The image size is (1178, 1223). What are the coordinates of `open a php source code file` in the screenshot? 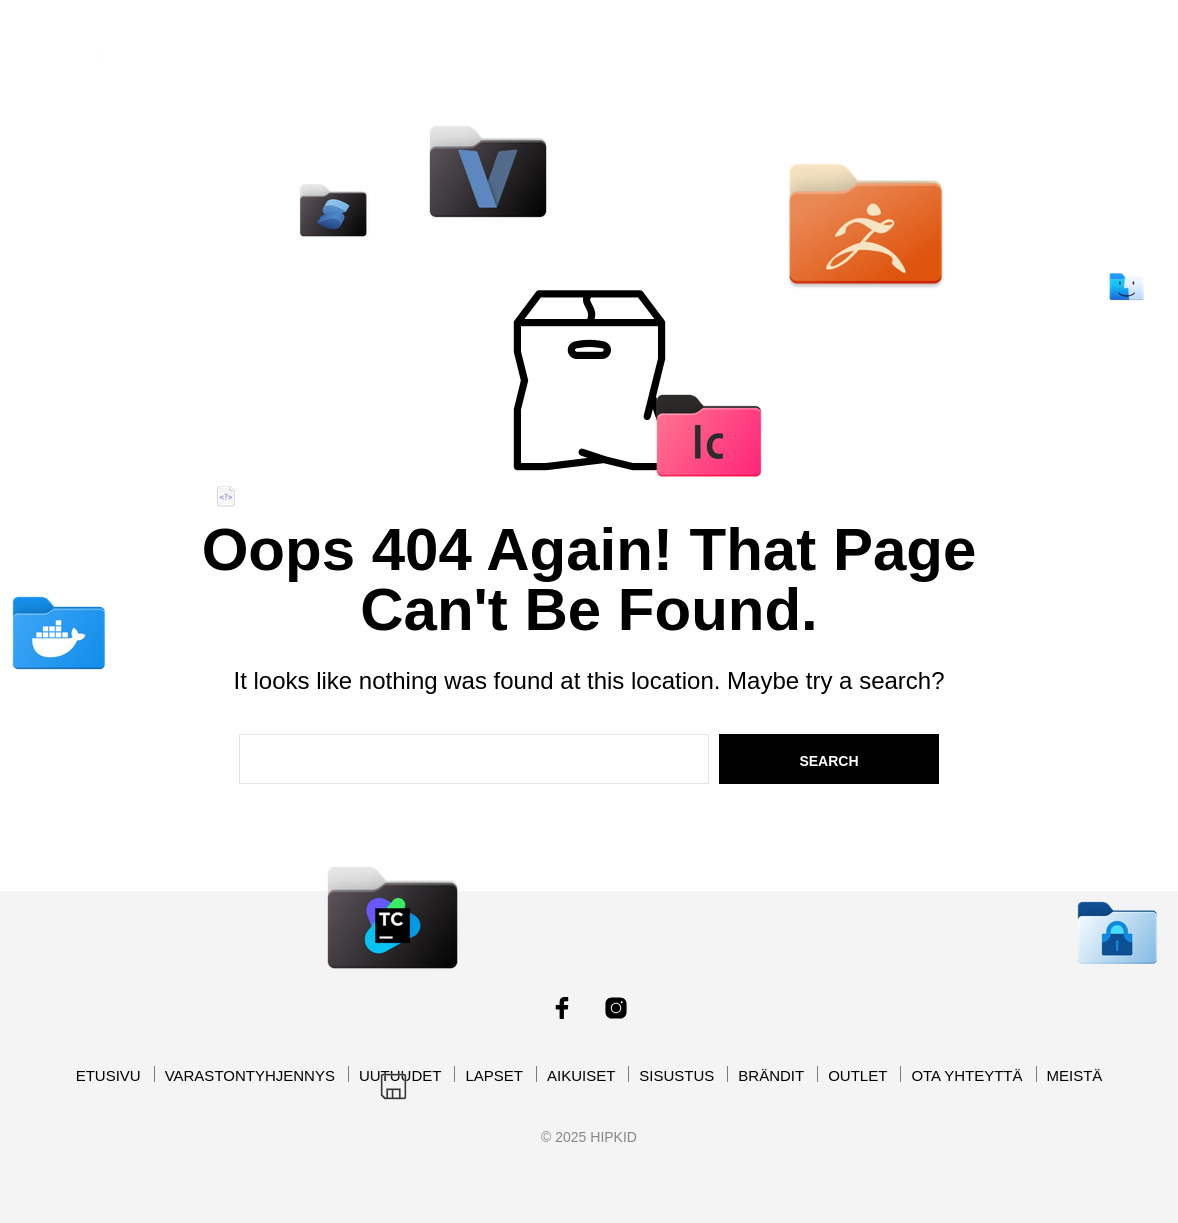 It's located at (226, 496).